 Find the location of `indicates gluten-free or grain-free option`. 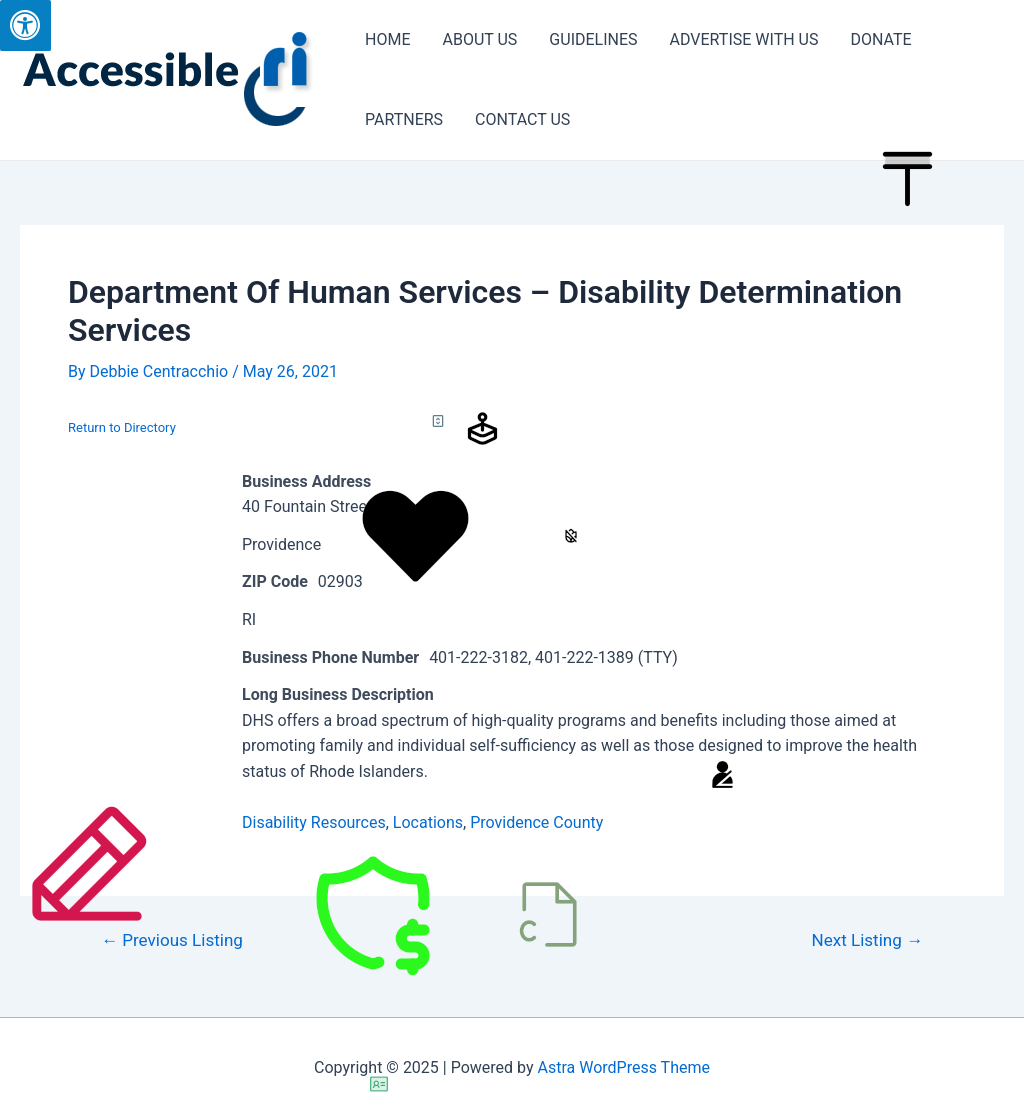

indicates gluten-free or grain-free option is located at coordinates (571, 536).